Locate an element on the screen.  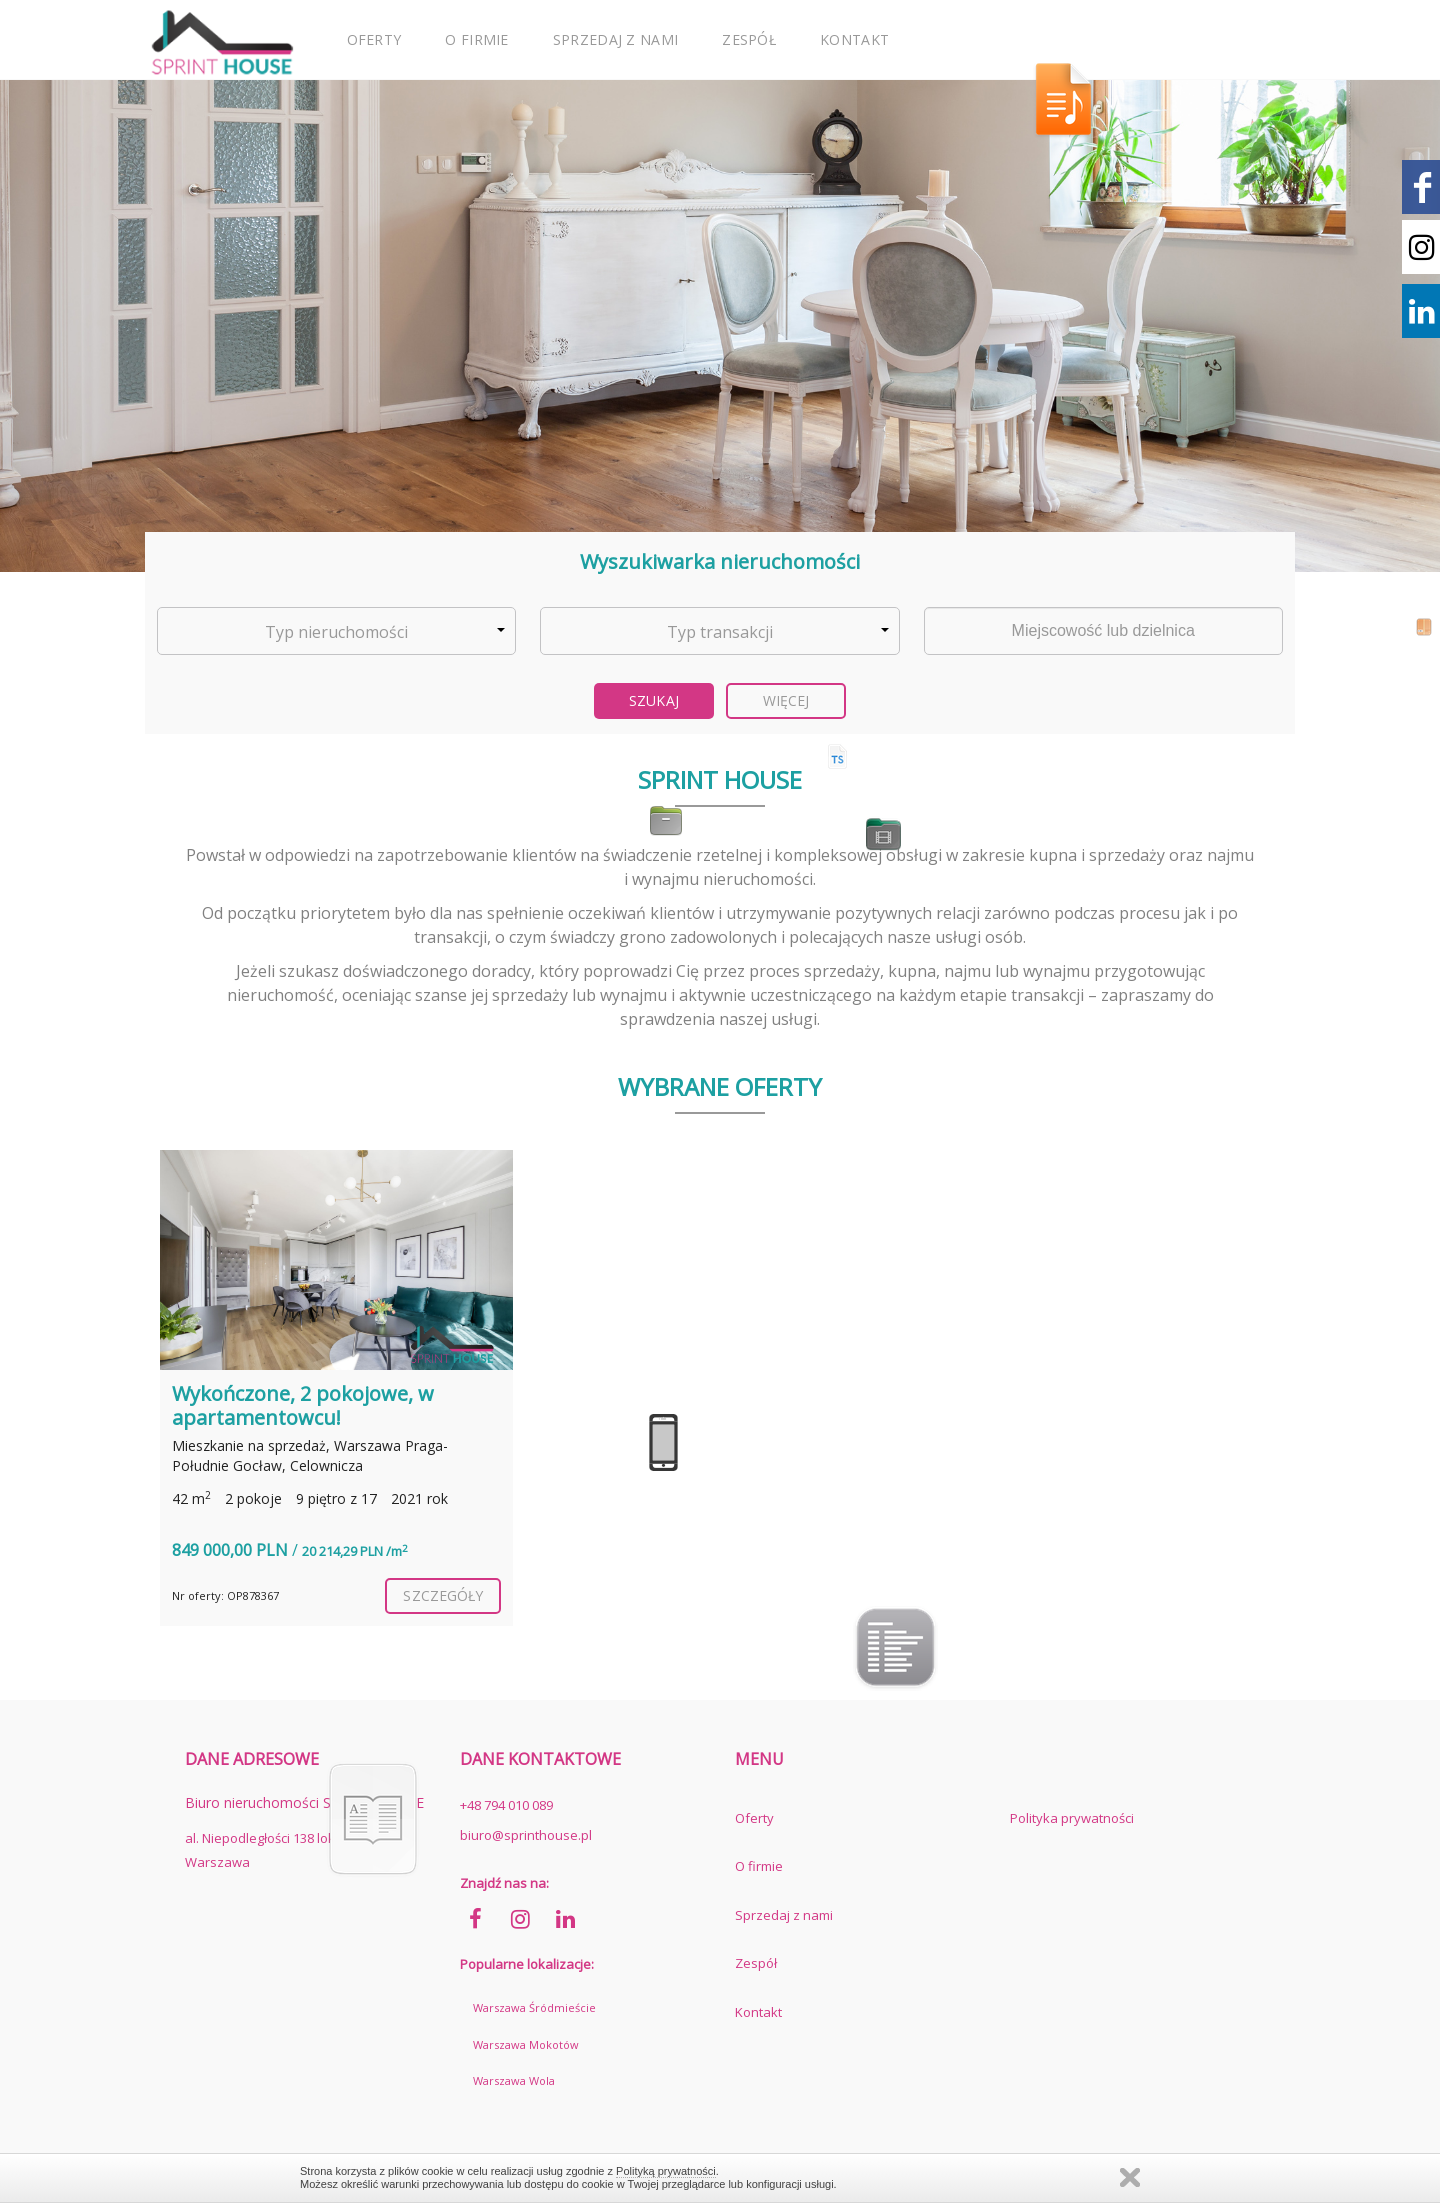
a compressed archive or package file is located at coordinates (1424, 627).